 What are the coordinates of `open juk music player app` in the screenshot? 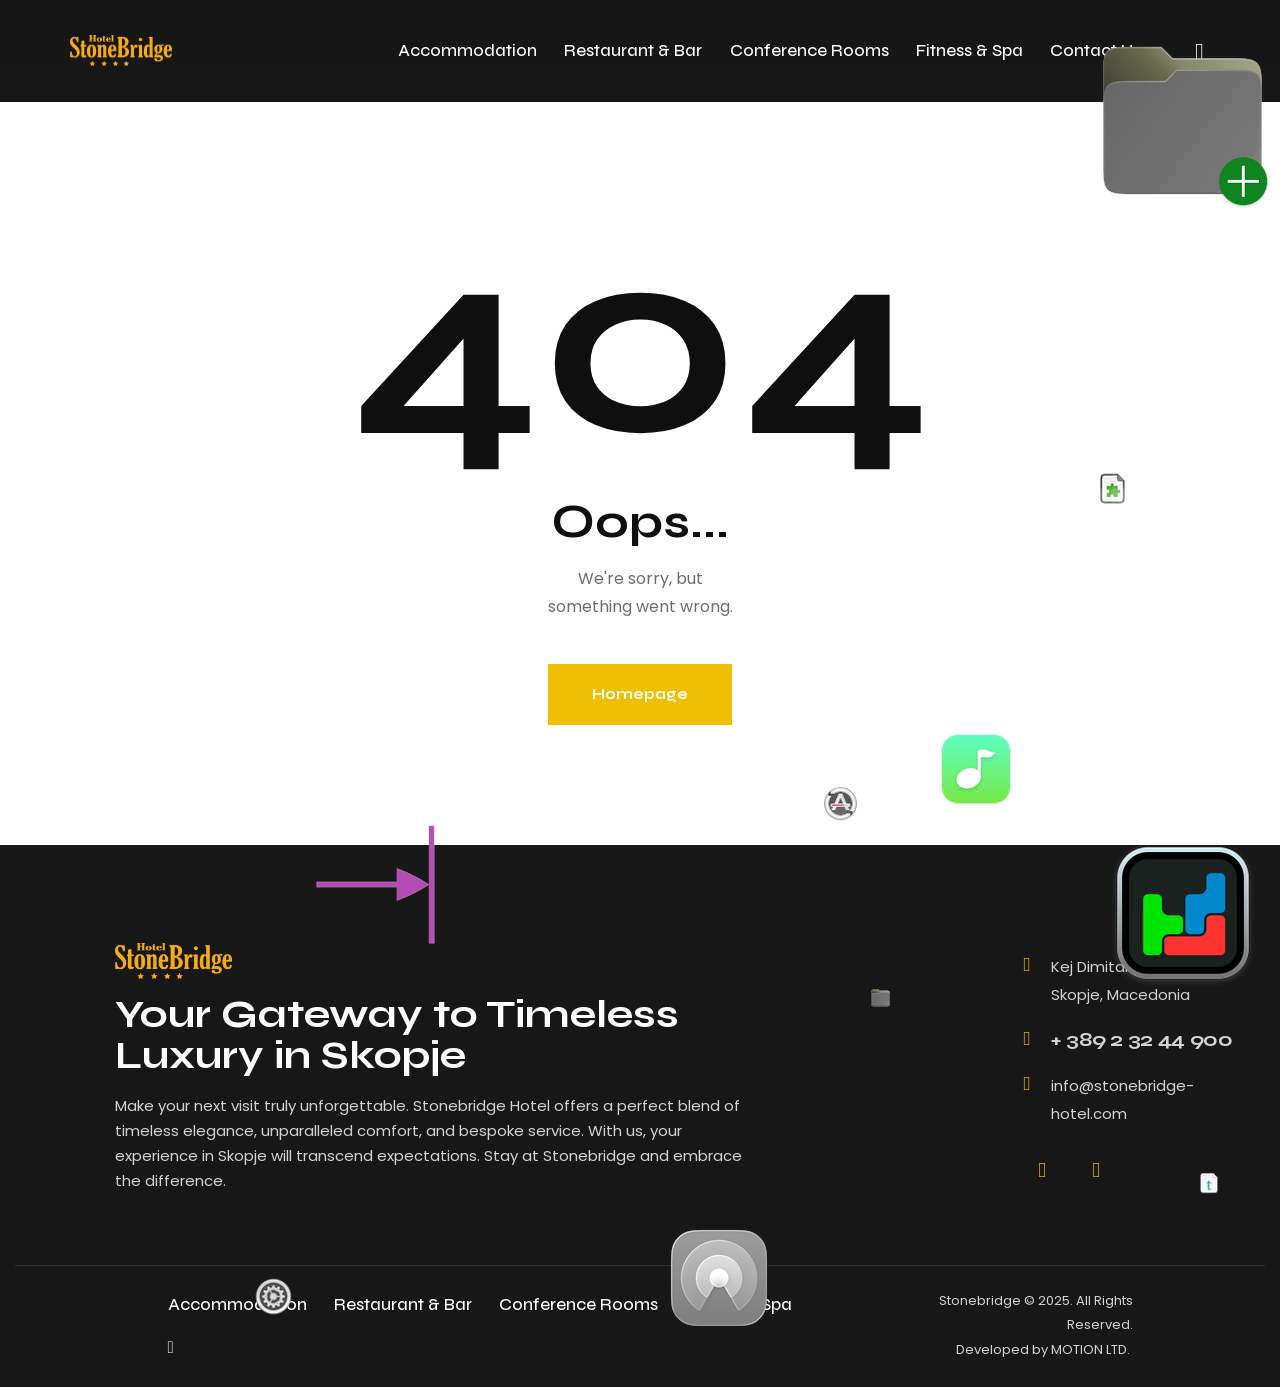 It's located at (976, 769).